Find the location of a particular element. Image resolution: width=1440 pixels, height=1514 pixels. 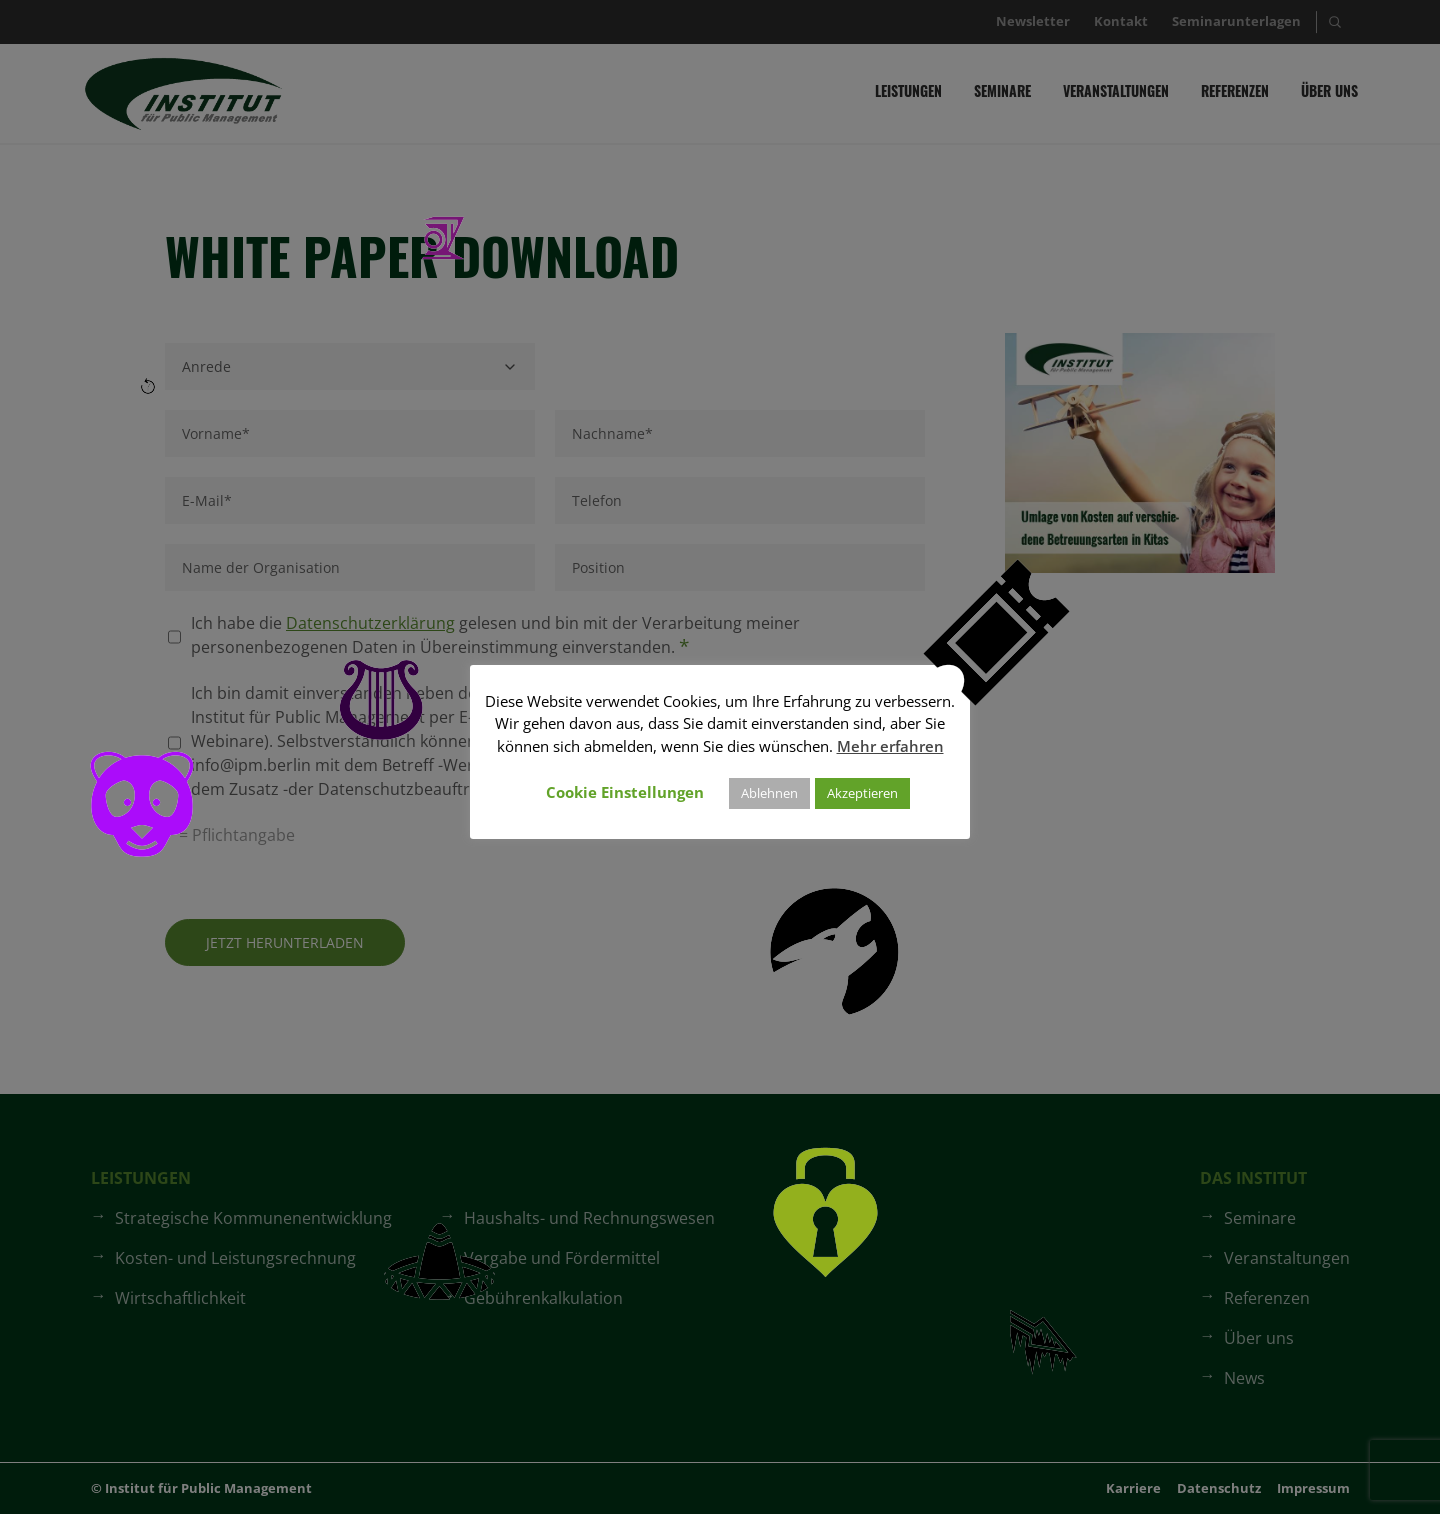

panda character or avatar selection is located at coordinates (142, 806).